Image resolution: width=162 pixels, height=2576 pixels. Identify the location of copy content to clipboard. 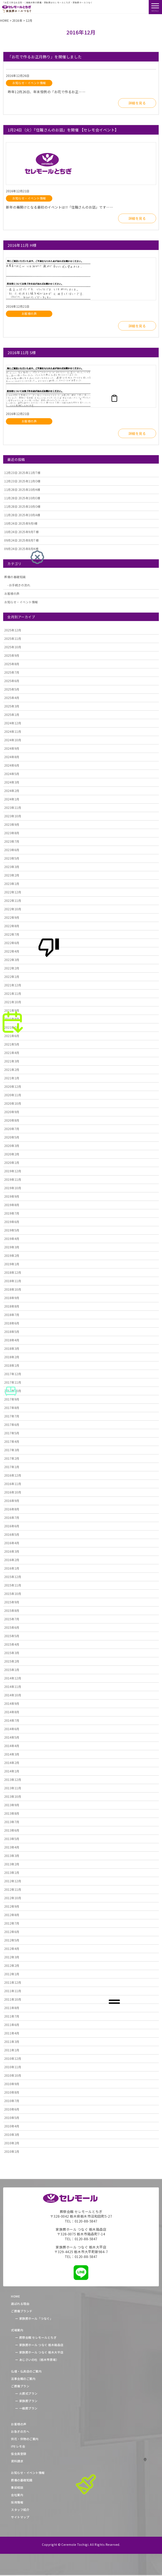
(114, 398).